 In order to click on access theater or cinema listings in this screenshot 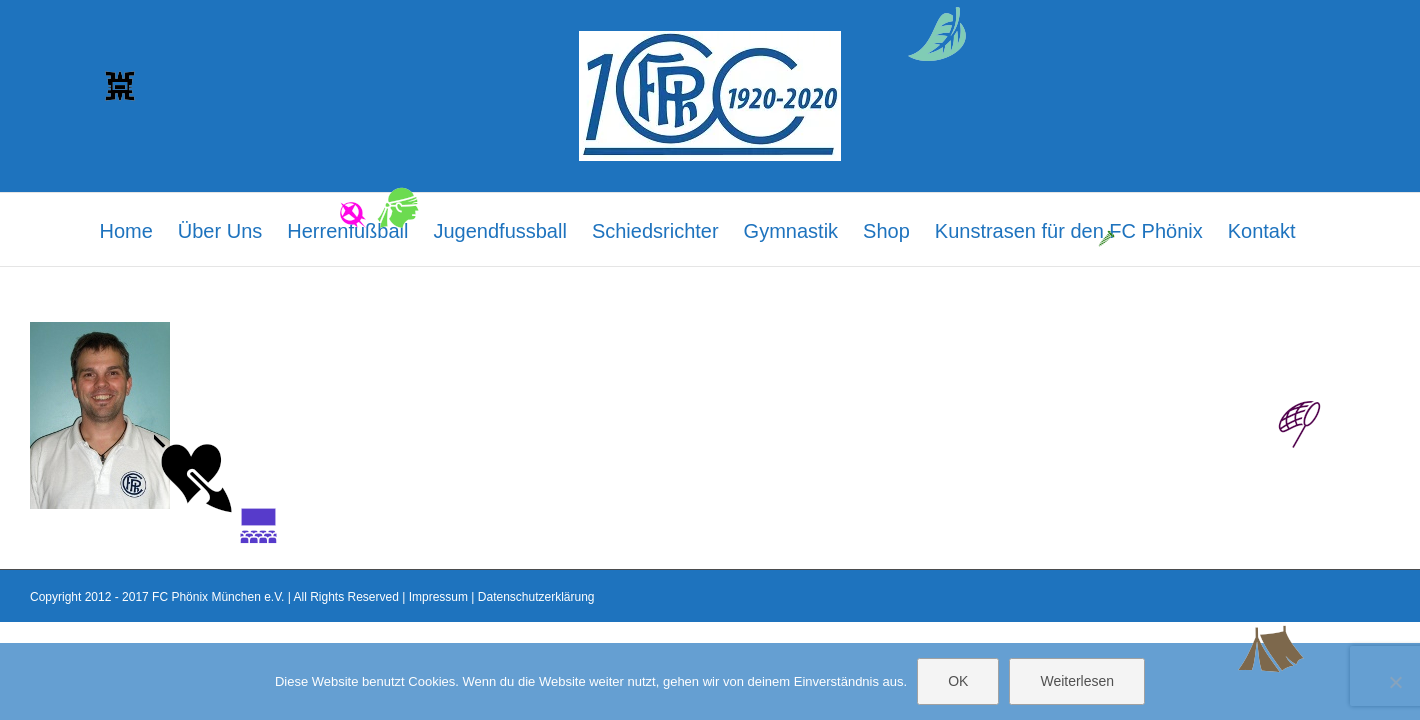, I will do `click(258, 525)`.